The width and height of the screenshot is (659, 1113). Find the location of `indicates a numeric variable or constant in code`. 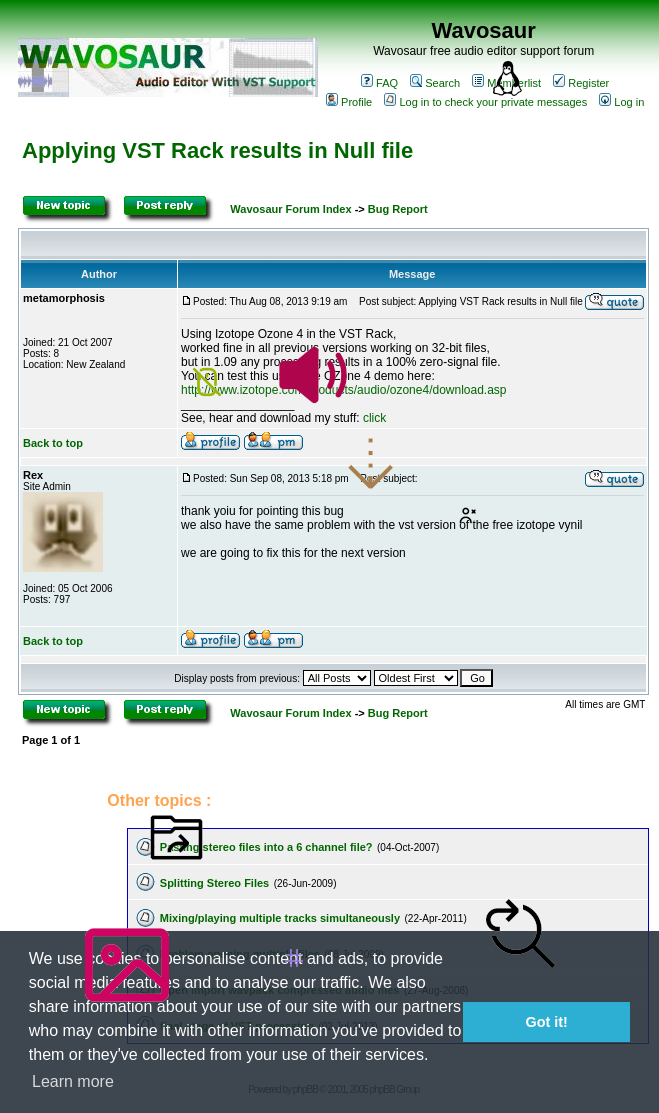

indicates a numeric variable or constant in code is located at coordinates (294, 958).